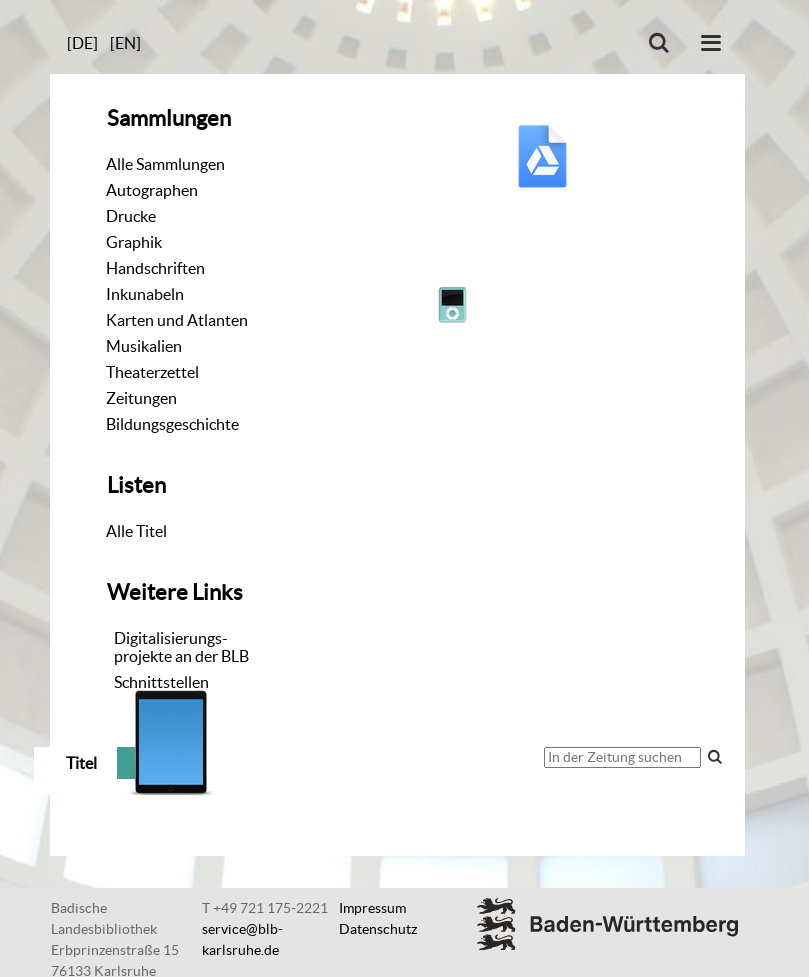 The width and height of the screenshot is (809, 977). Describe the element at coordinates (452, 296) in the screenshot. I see `iPod nano device connected` at that location.